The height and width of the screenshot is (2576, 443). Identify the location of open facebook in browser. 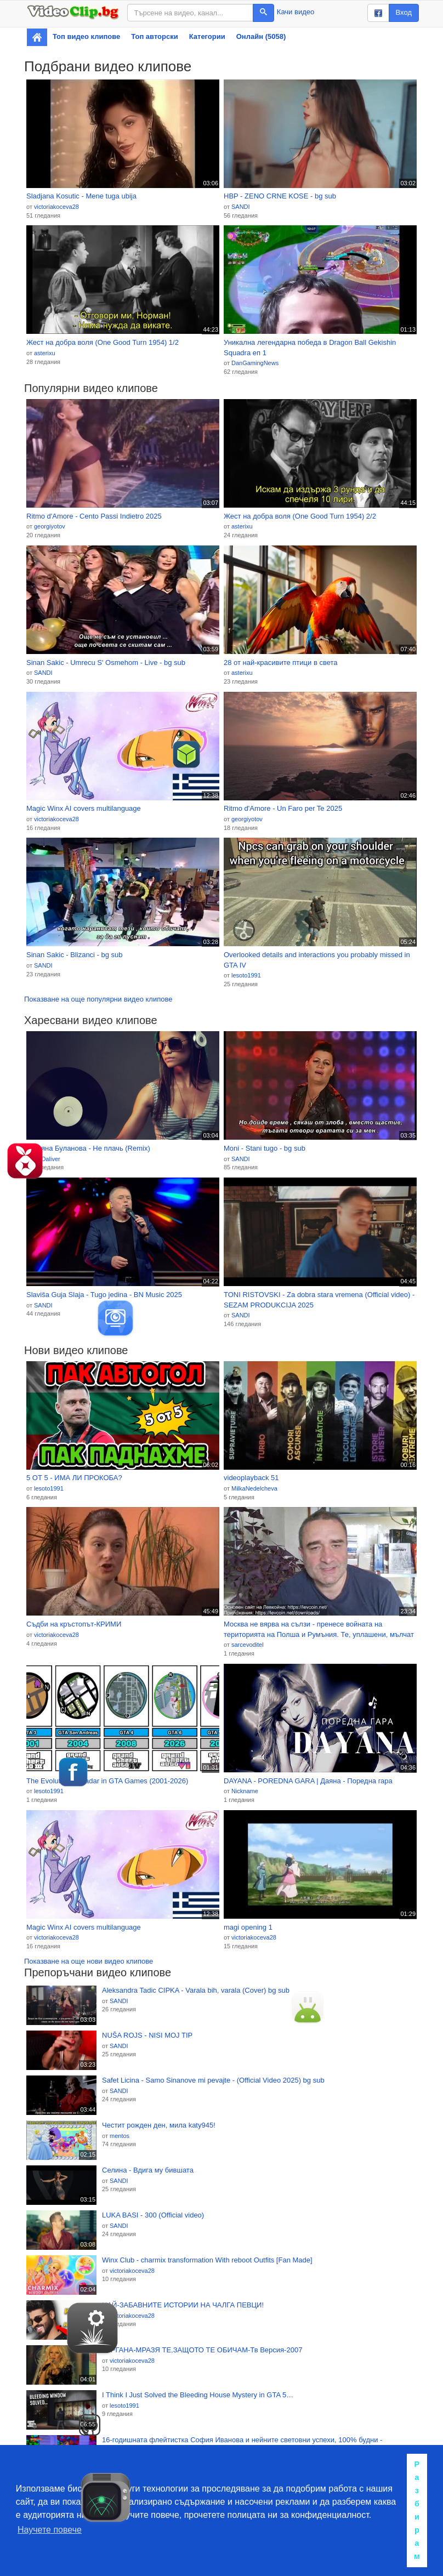
(73, 1772).